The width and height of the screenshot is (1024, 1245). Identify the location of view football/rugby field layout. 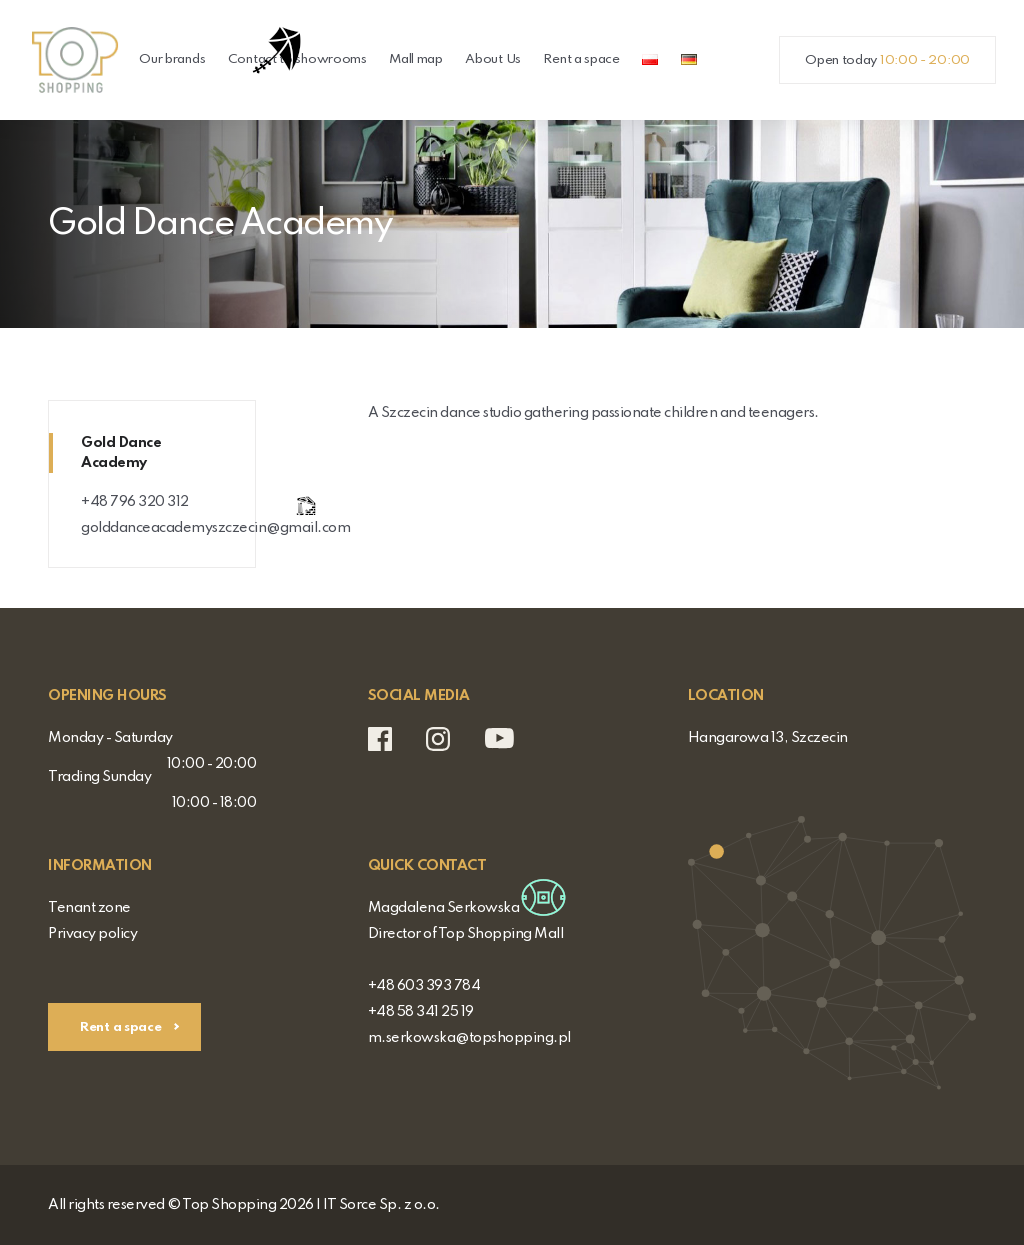
(543, 897).